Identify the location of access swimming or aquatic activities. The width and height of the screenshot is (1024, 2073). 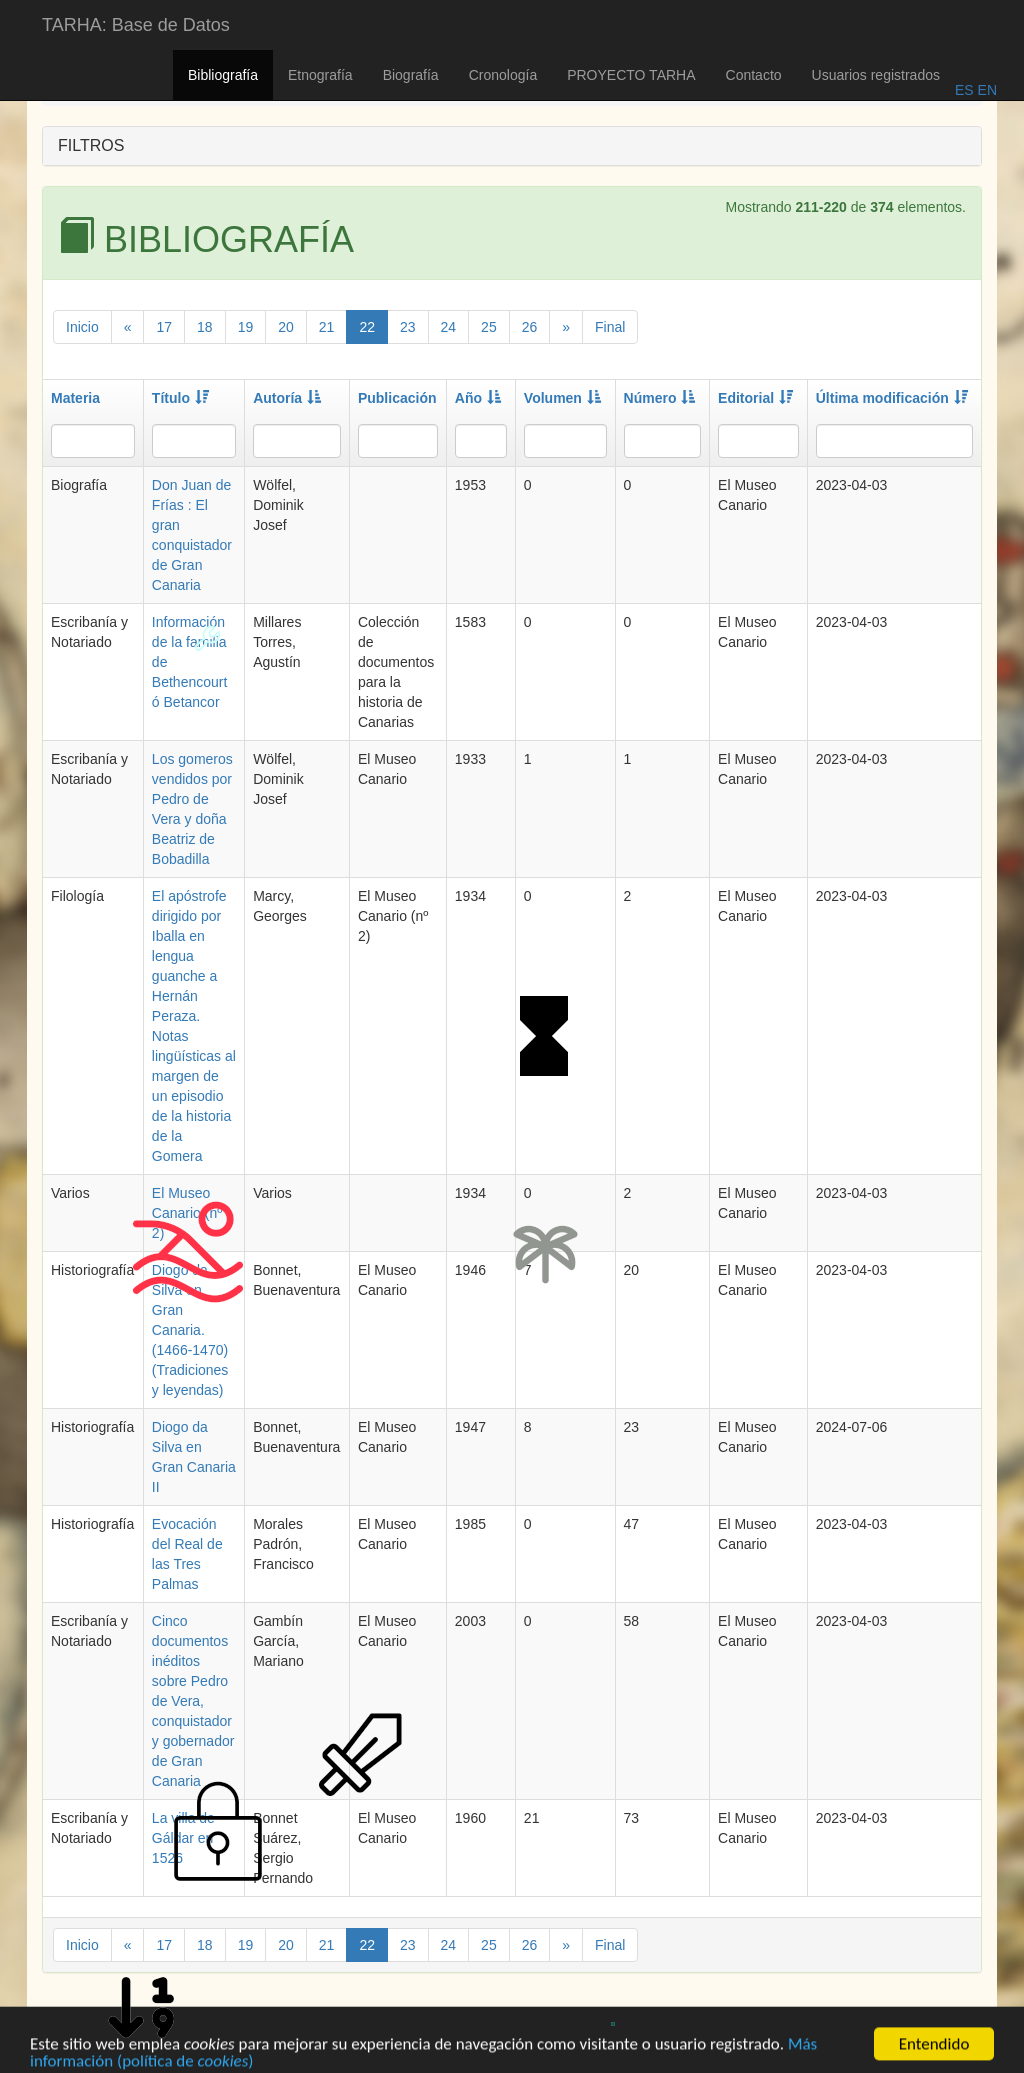
(188, 1252).